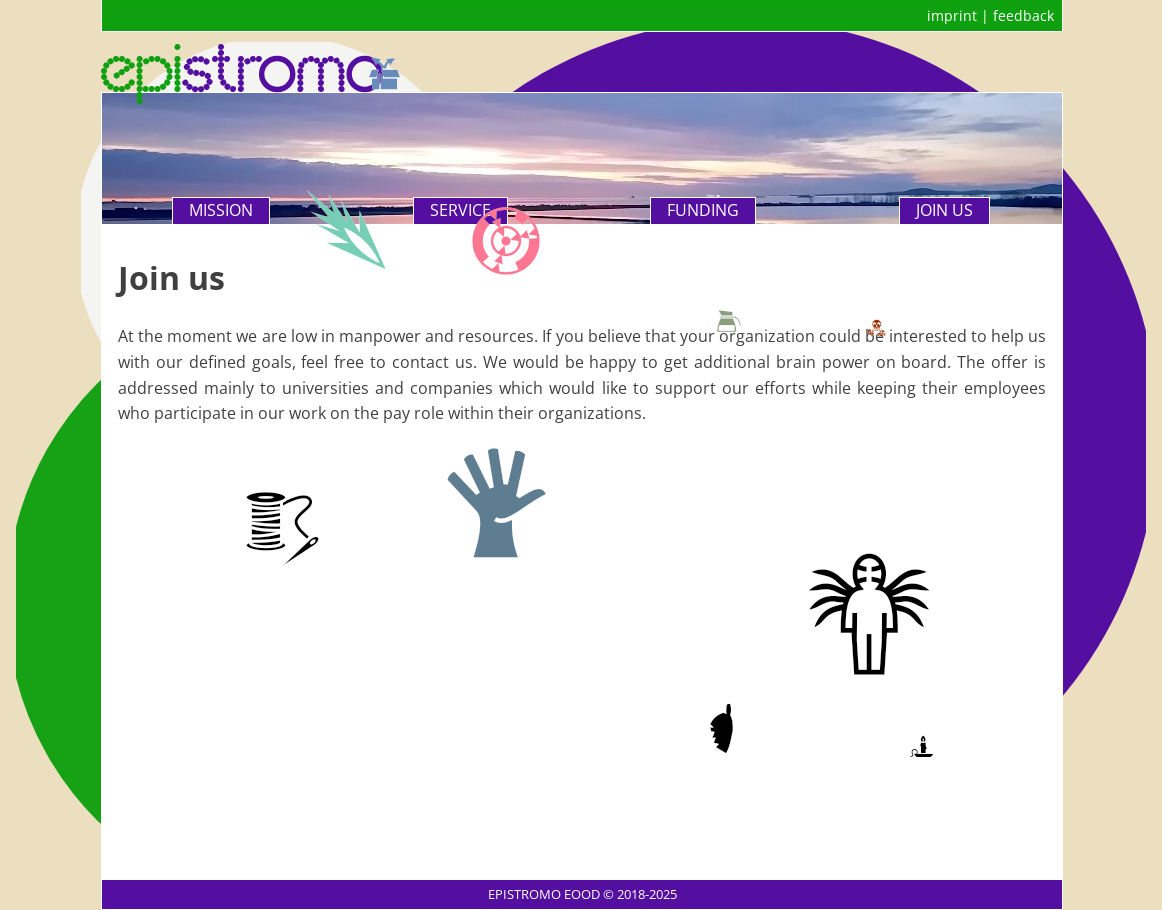 This screenshot has height=910, width=1162. What do you see at coordinates (384, 73) in the screenshot?
I see `unpack or open a delivery` at bounding box center [384, 73].